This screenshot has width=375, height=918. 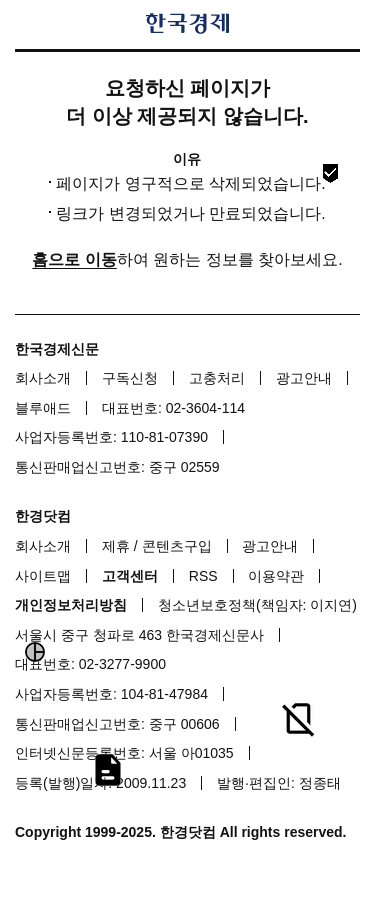 What do you see at coordinates (108, 770) in the screenshot?
I see `view document contents` at bounding box center [108, 770].